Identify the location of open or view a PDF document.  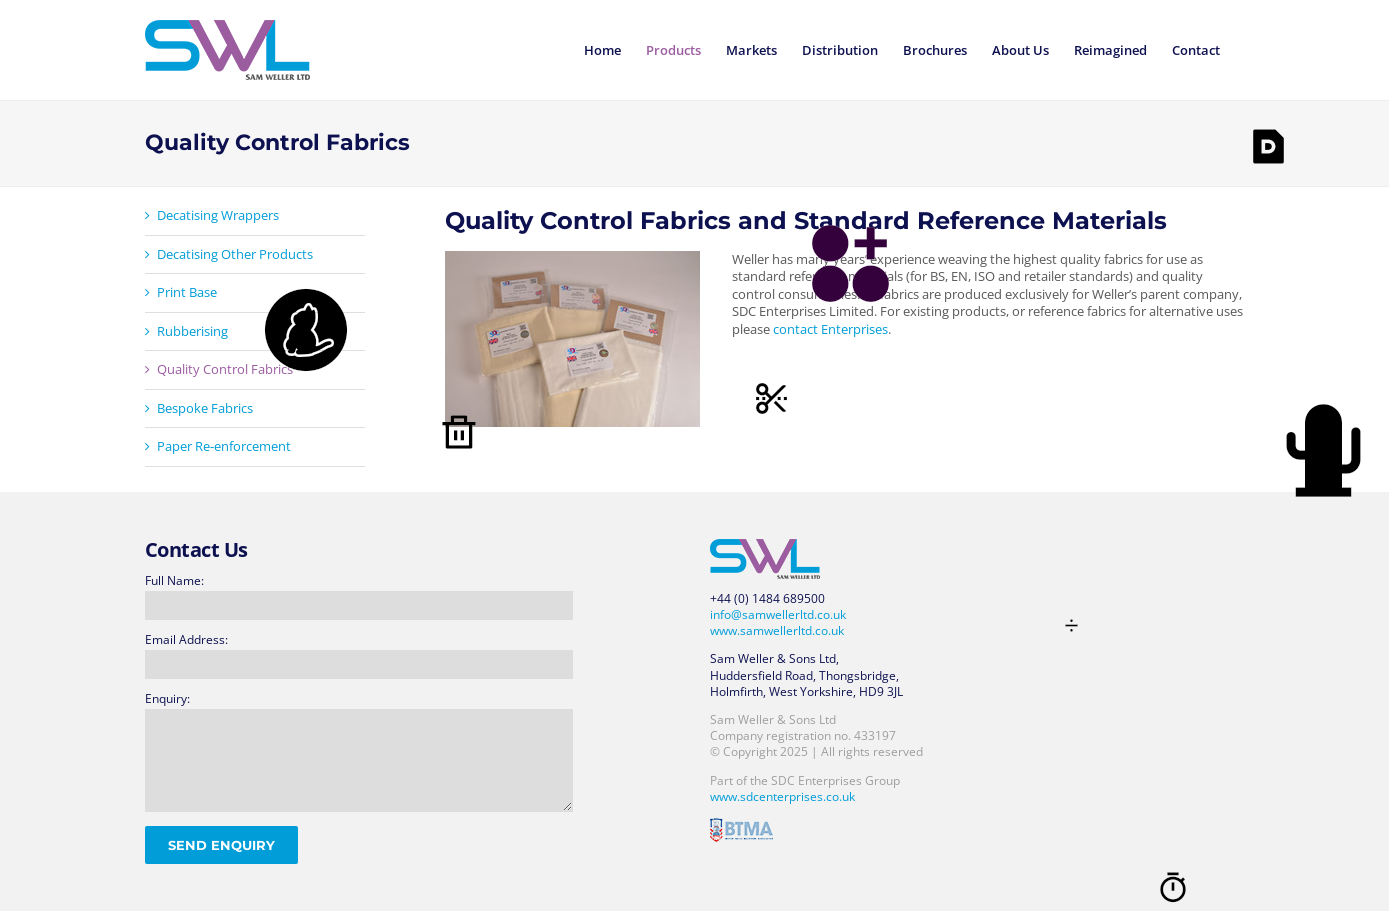
(1268, 146).